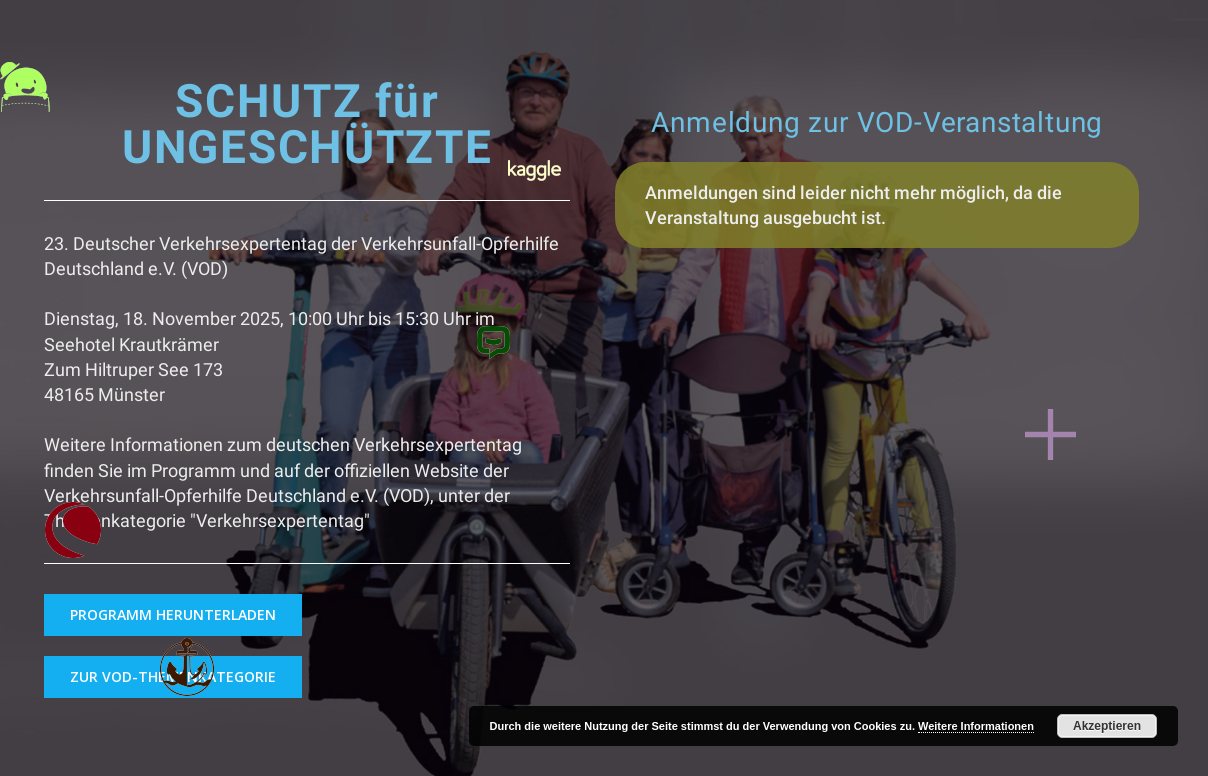 This screenshot has height=776, width=1208. I want to click on open kaggle website or app, so click(534, 170).